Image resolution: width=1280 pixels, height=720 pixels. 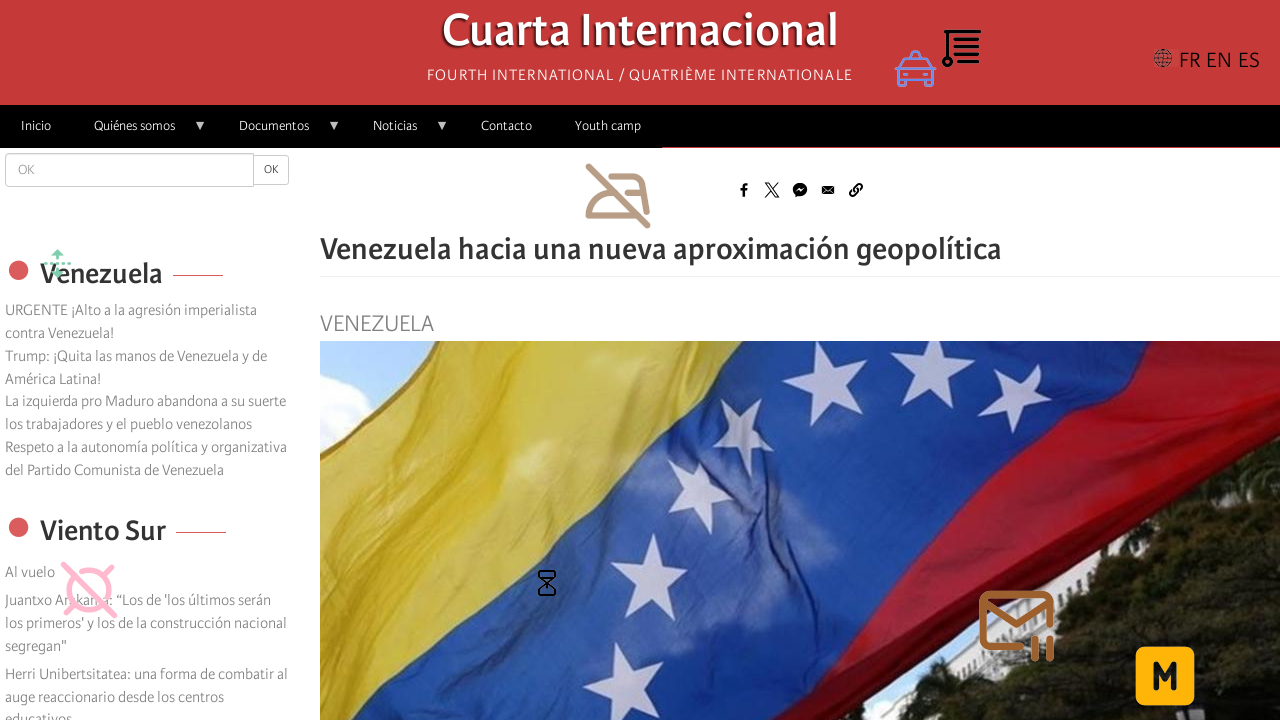 What do you see at coordinates (915, 71) in the screenshot?
I see `request a taxi or cab ride` at bounding box center [915, 71].